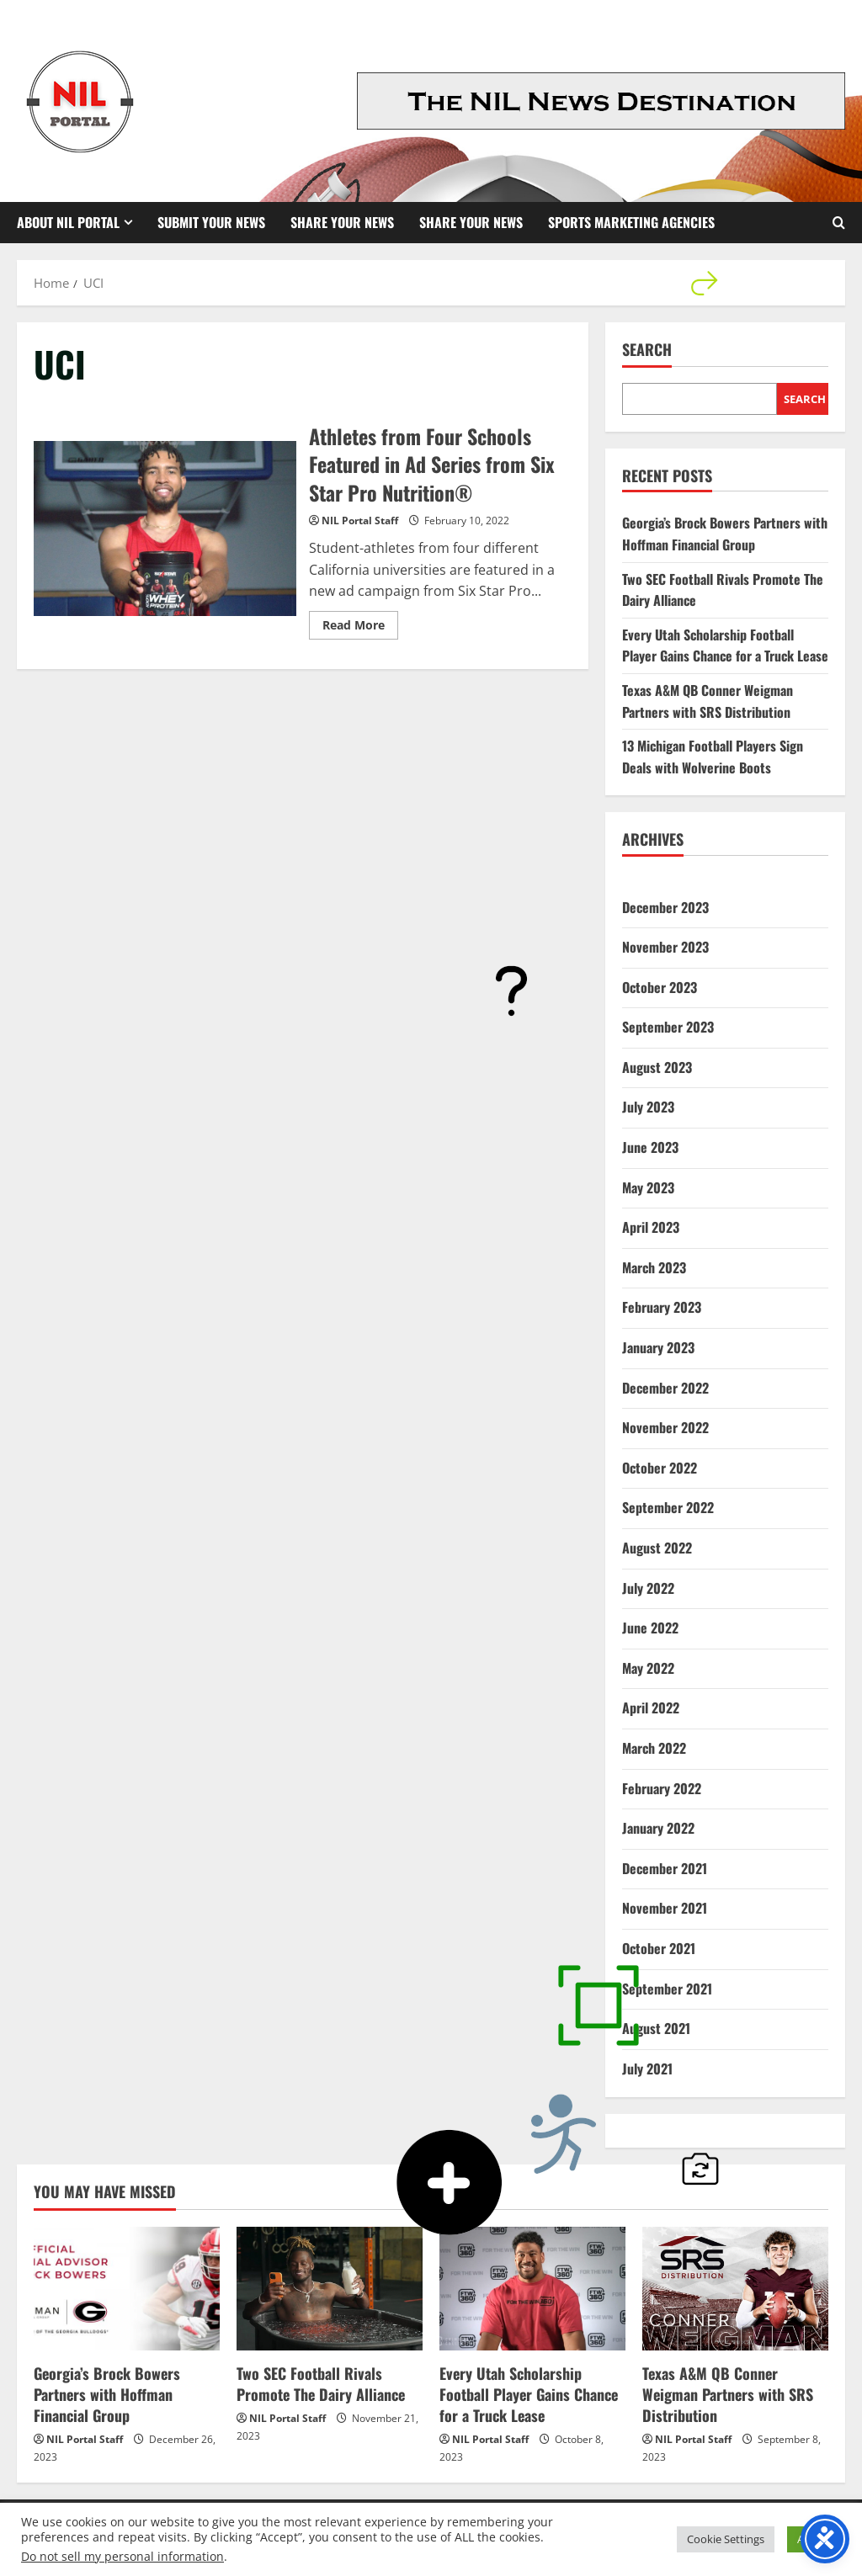  I want to click on switch between front and rear camera, so click(700, 2170).